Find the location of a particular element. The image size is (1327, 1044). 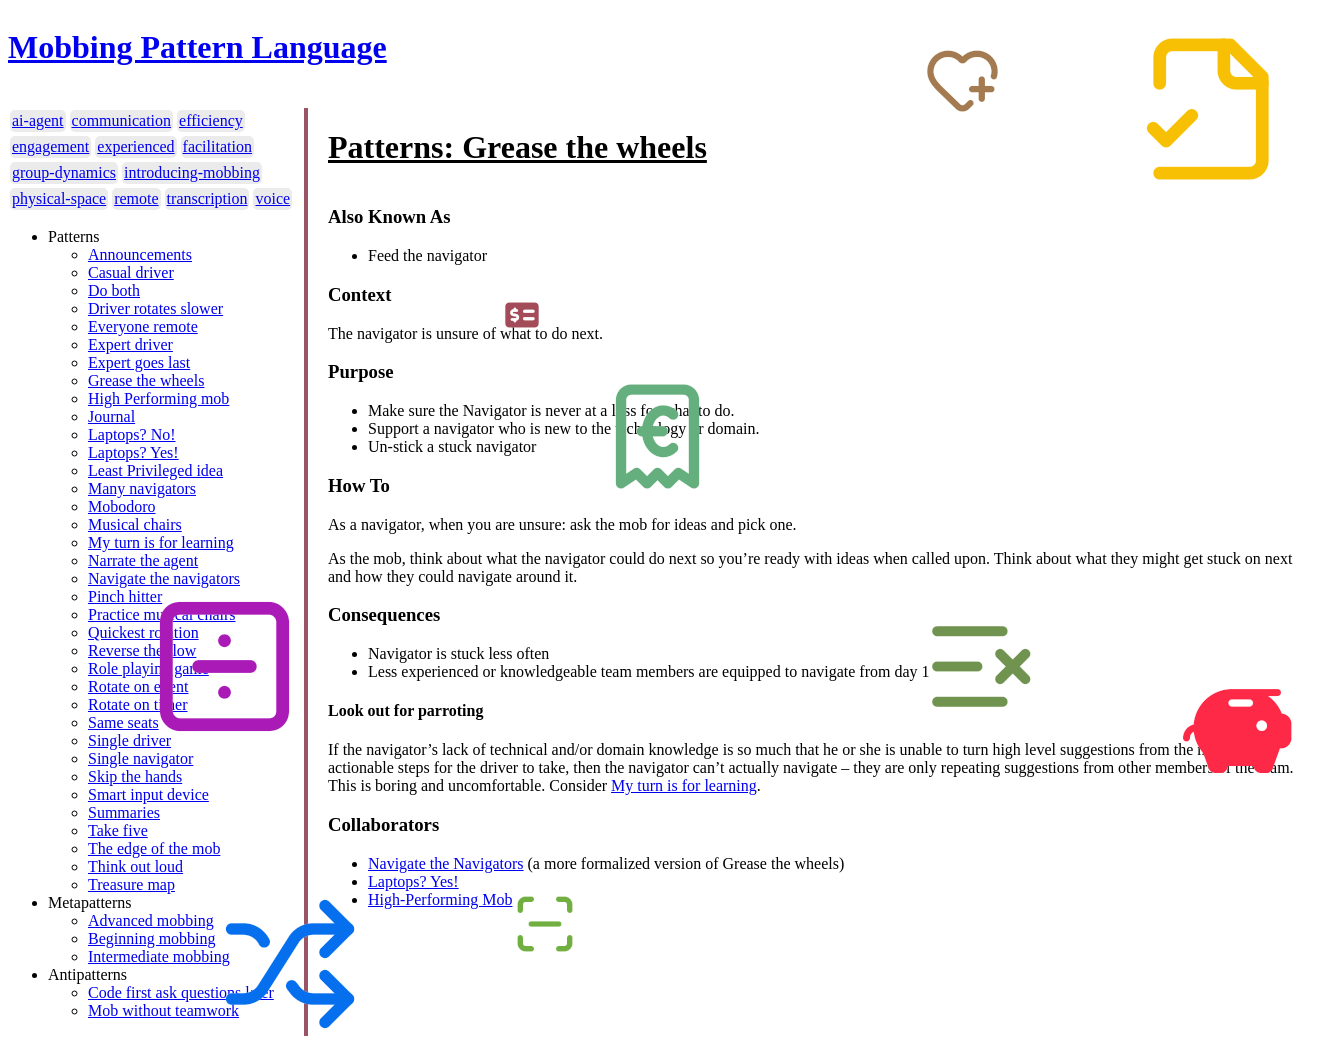

view savings or financial goals is located at coordinates (1239, 731).